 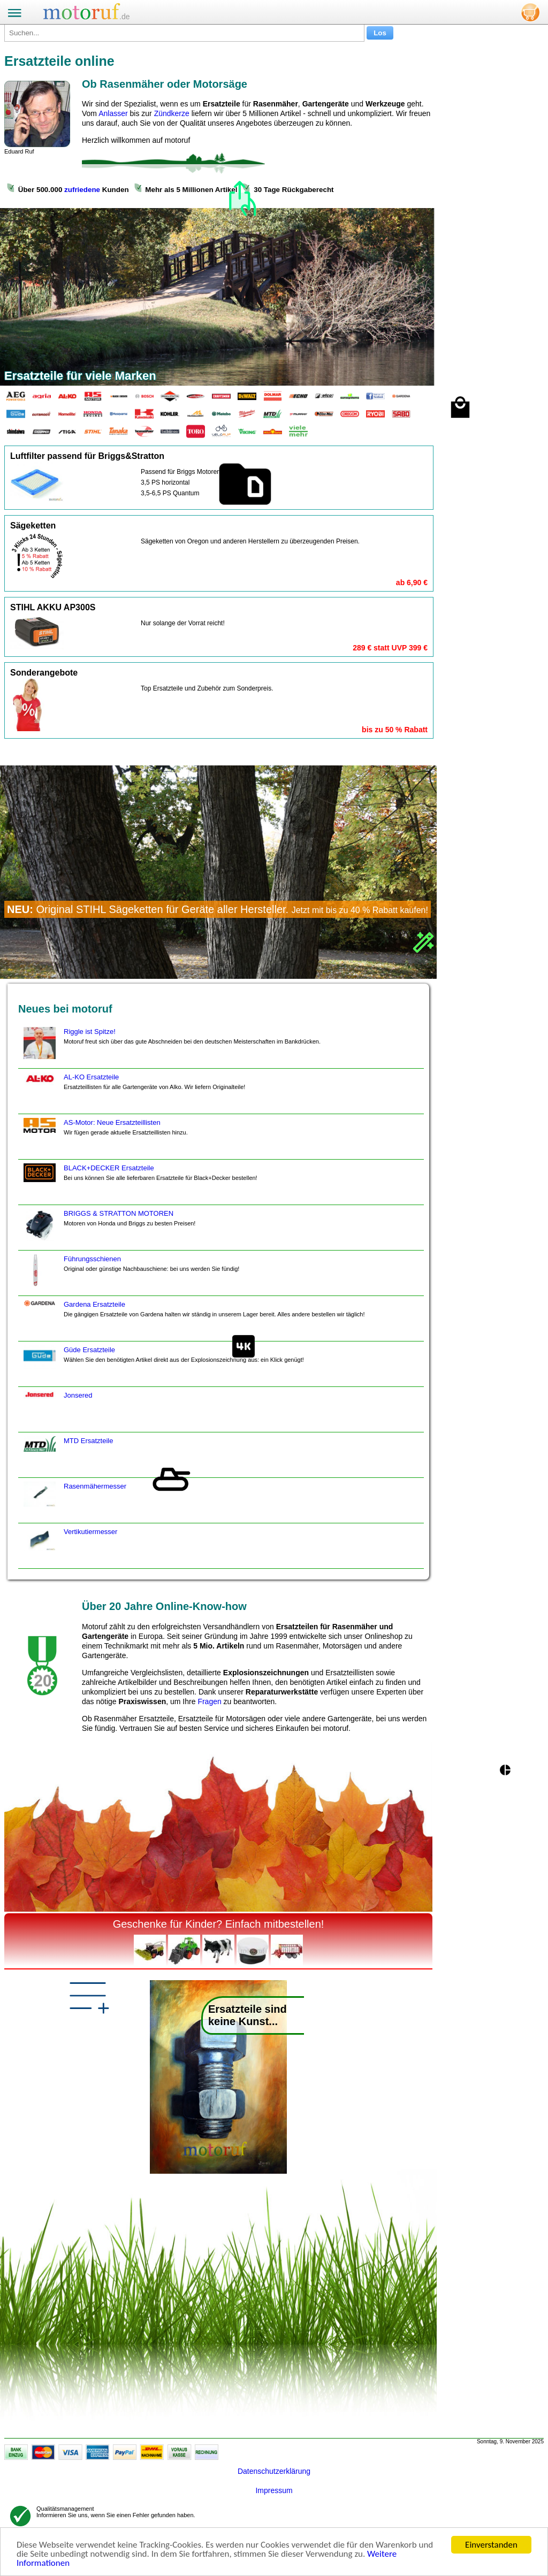 What do you see at coordinates (423, 942) in the screenshot?
I see `apply magic or auto-enhance effects` at bounding box center [423, 942].